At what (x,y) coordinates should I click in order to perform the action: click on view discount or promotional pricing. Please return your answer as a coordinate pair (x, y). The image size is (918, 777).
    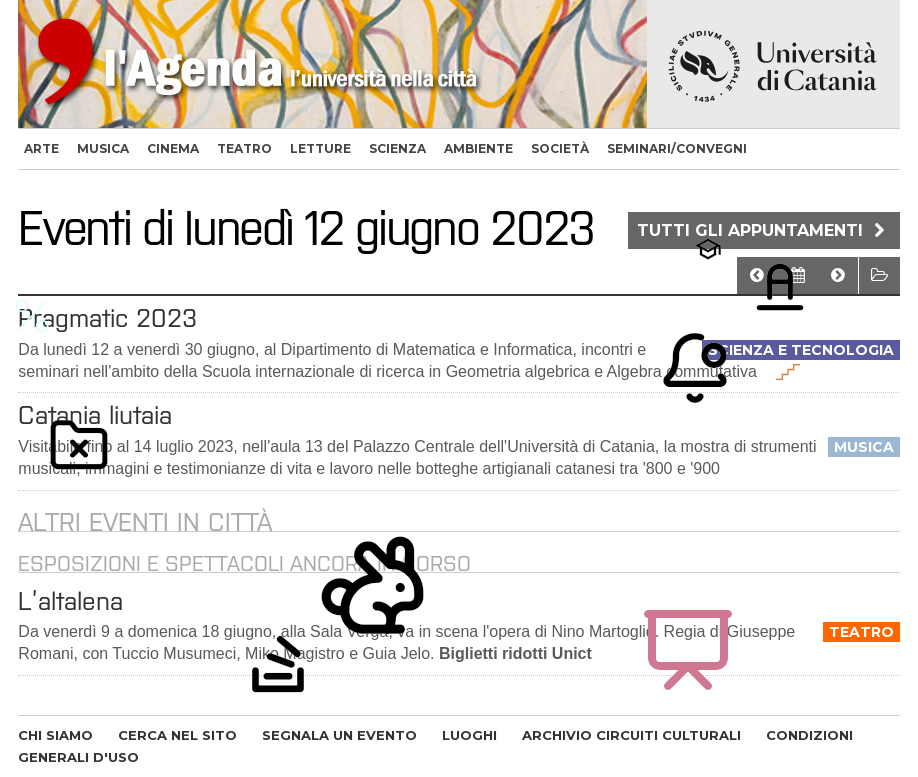
    Looking at the image, I should click on (32, 316).